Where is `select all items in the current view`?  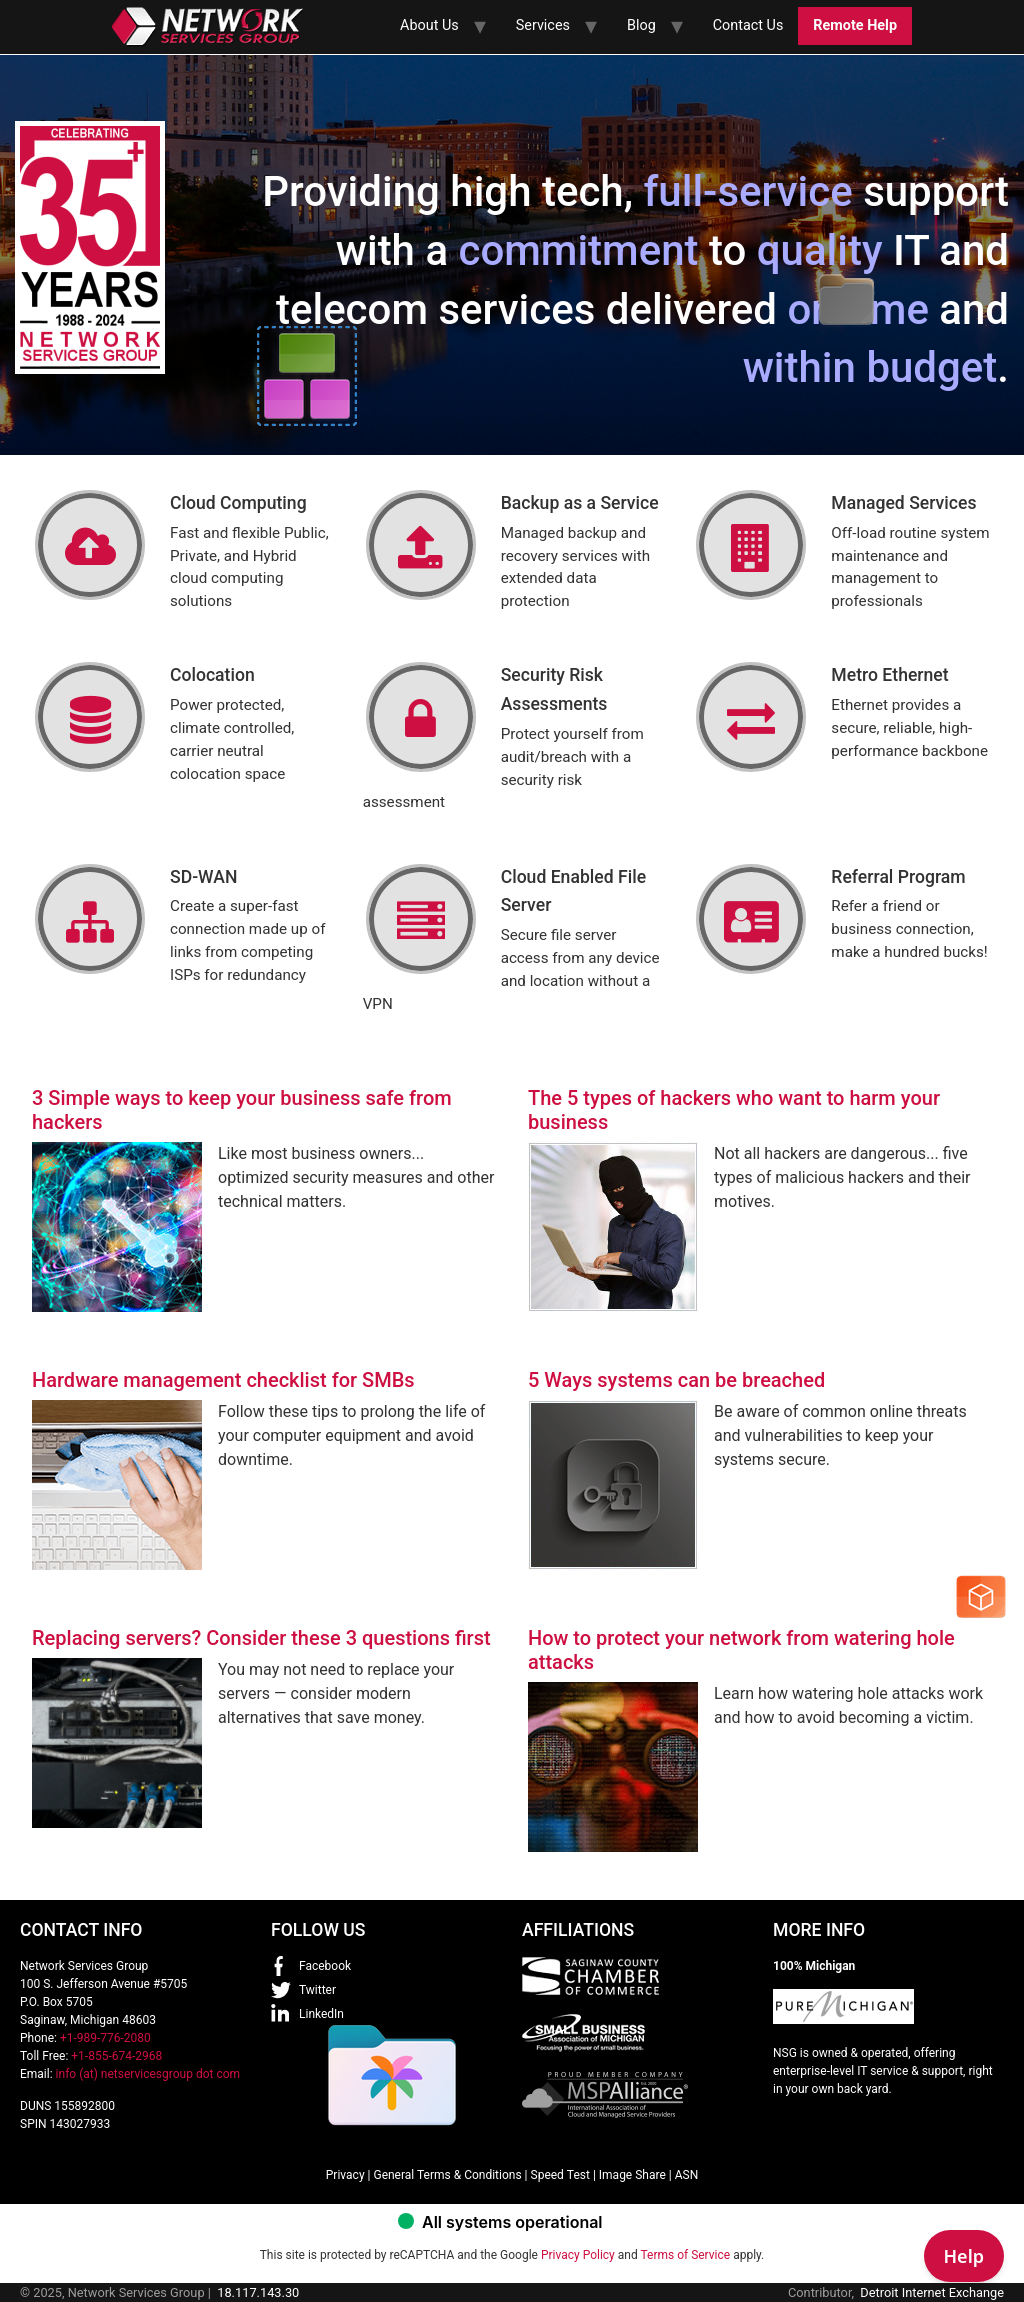
select all items in the current view is located at coordinates (307, 376).